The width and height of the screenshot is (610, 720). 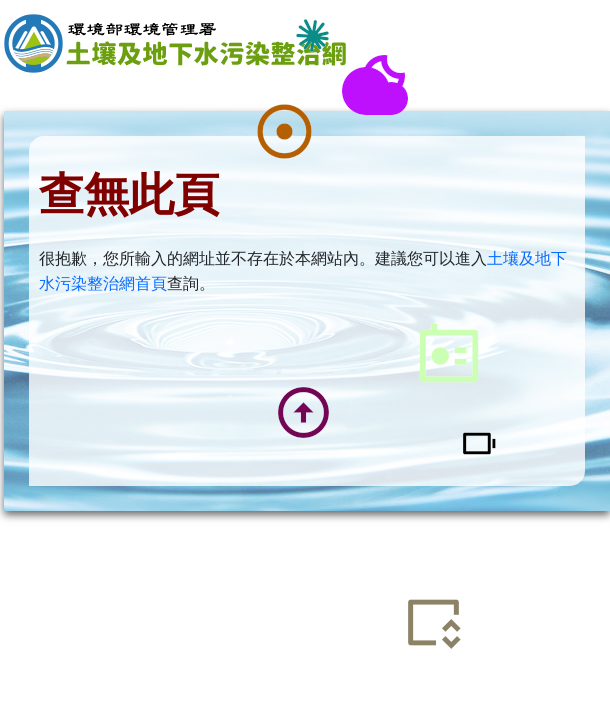 I want to click on start recording audio or video, so click(x=284, y=131).